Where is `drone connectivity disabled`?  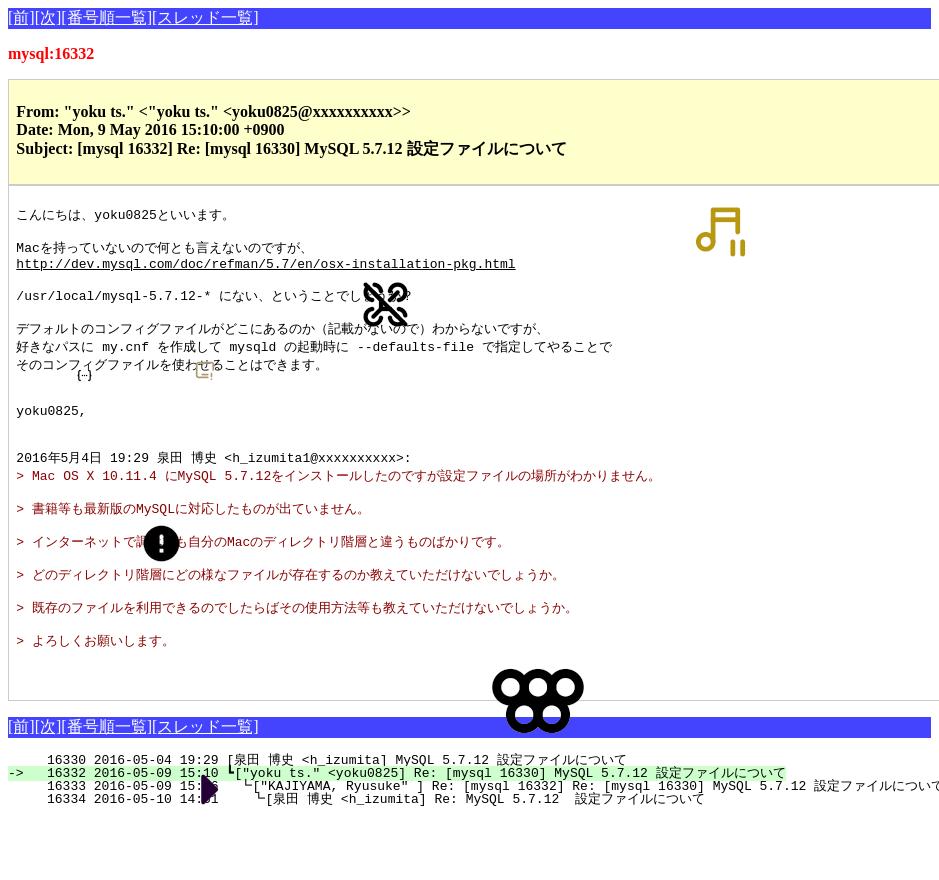
drone connectivity disabled is located at coordinates (385, 304).